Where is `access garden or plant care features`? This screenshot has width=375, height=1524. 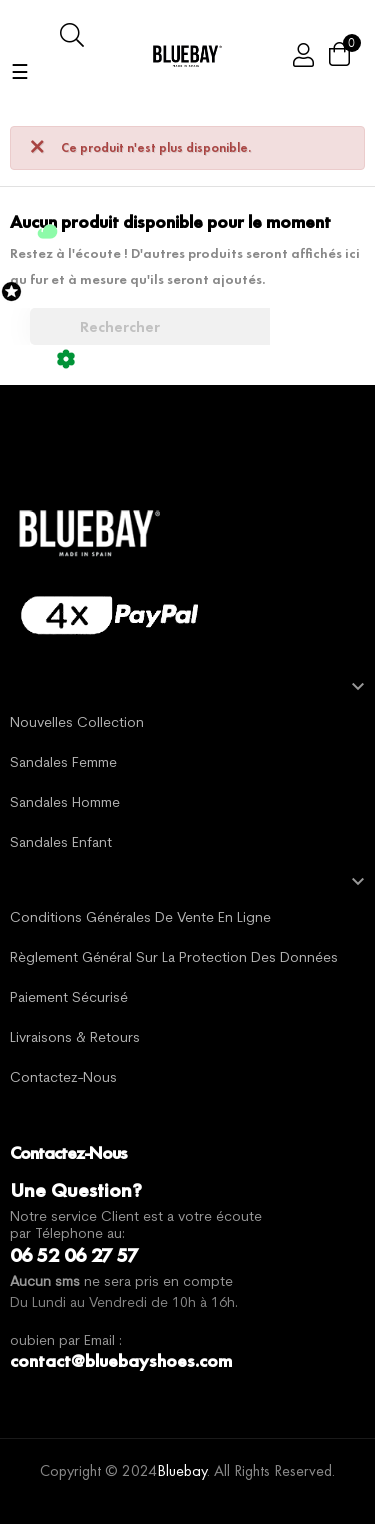 access garden or plant care features is located at coordinates (66, 359).